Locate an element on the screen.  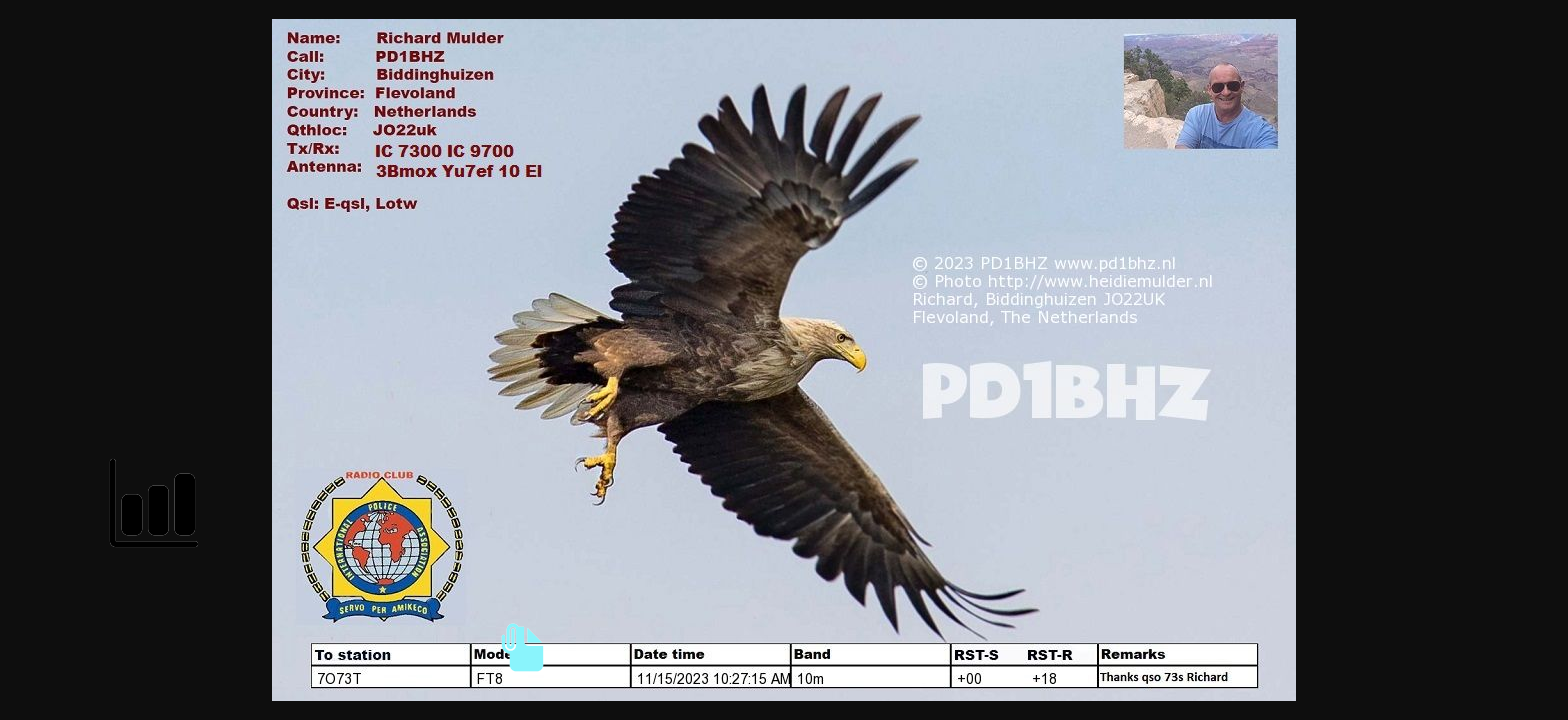
attach a file or document is located at coordinates (522, 647).